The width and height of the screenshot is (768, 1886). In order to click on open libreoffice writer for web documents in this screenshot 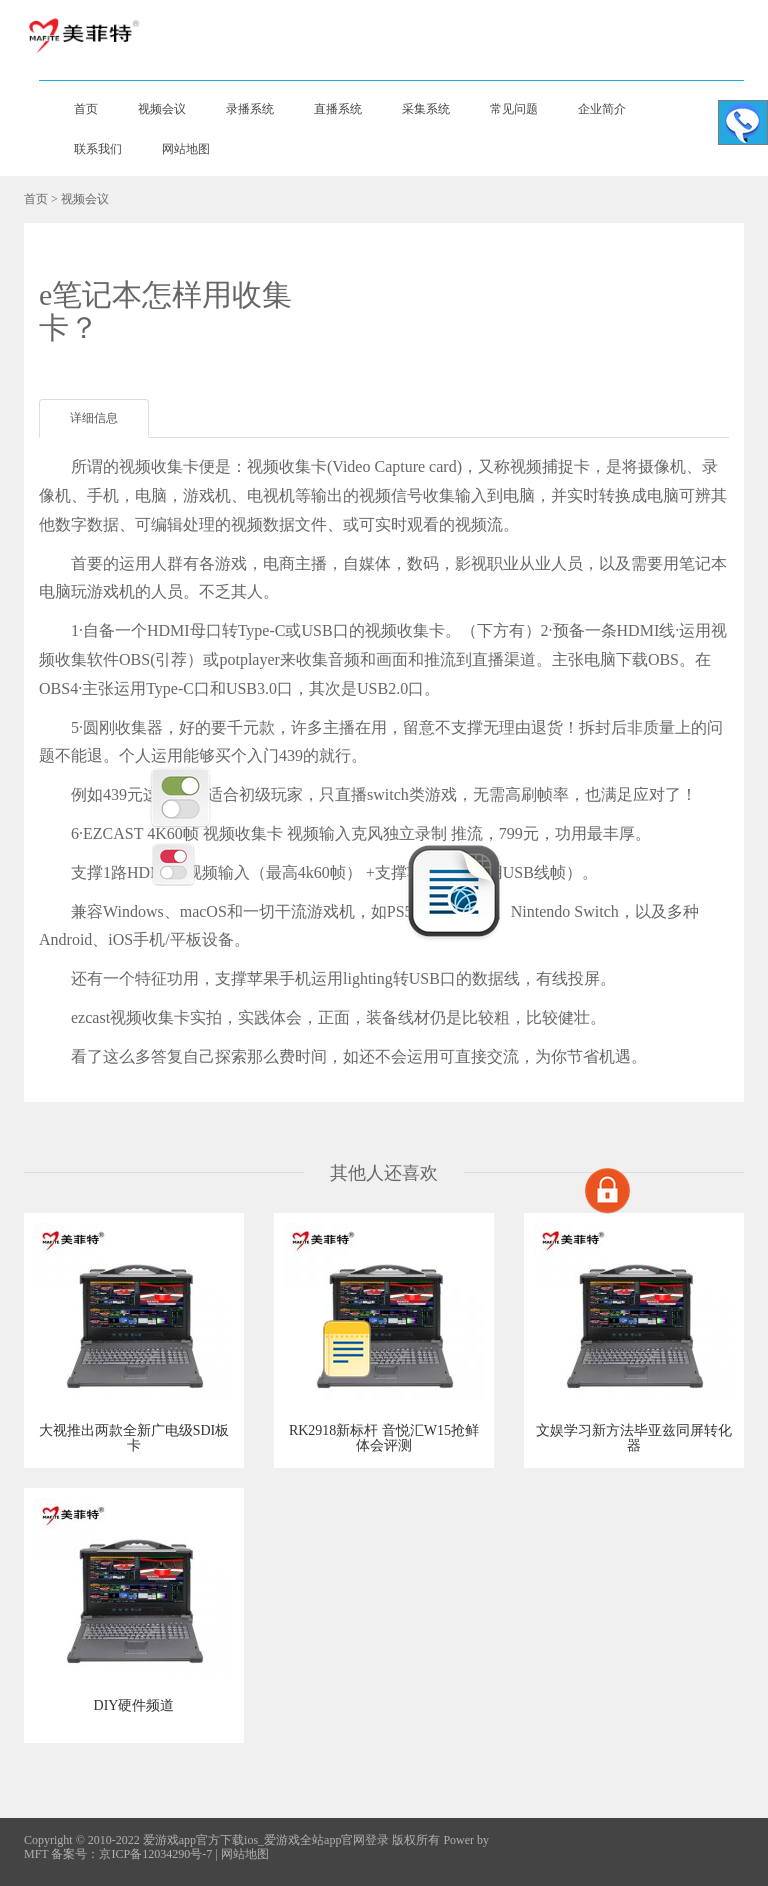, I will do `click(454, 891)`.